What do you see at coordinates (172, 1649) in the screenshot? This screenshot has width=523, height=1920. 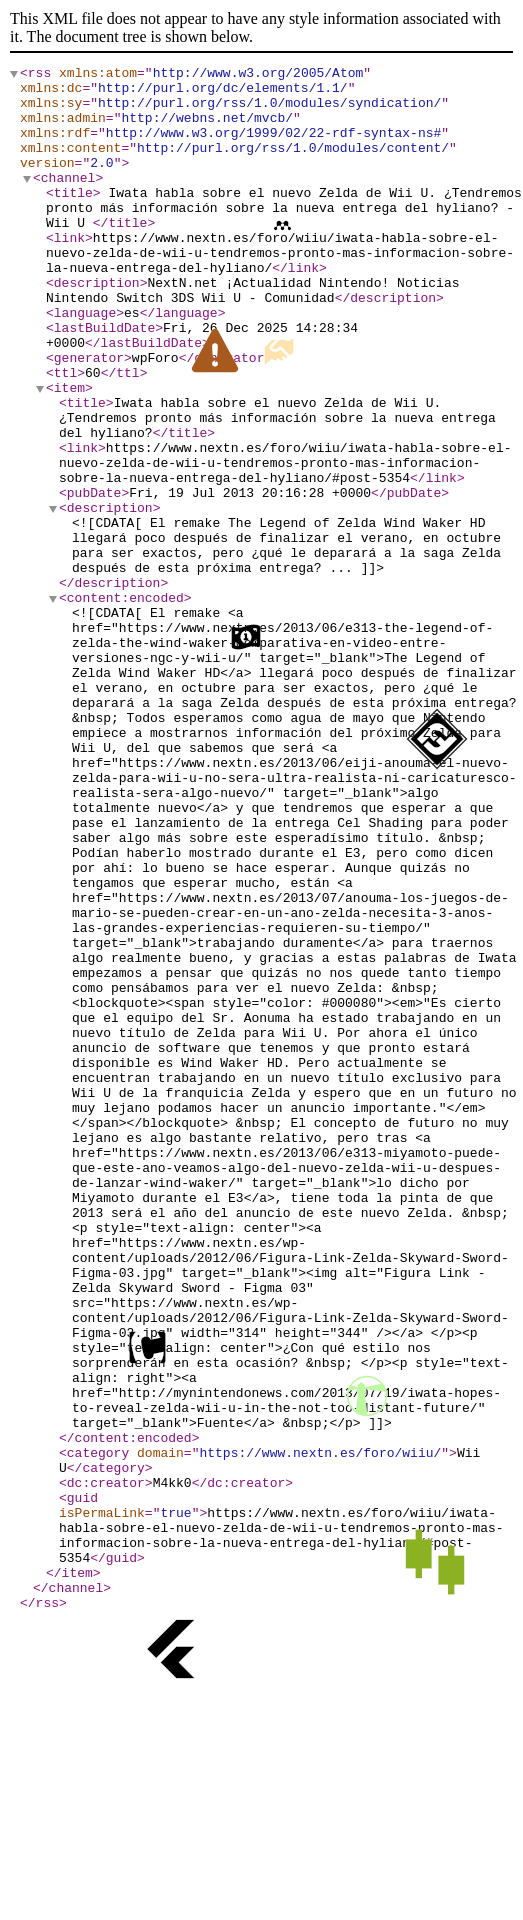 I see `Flutter framework logo` at bounding box center [172, 1649].